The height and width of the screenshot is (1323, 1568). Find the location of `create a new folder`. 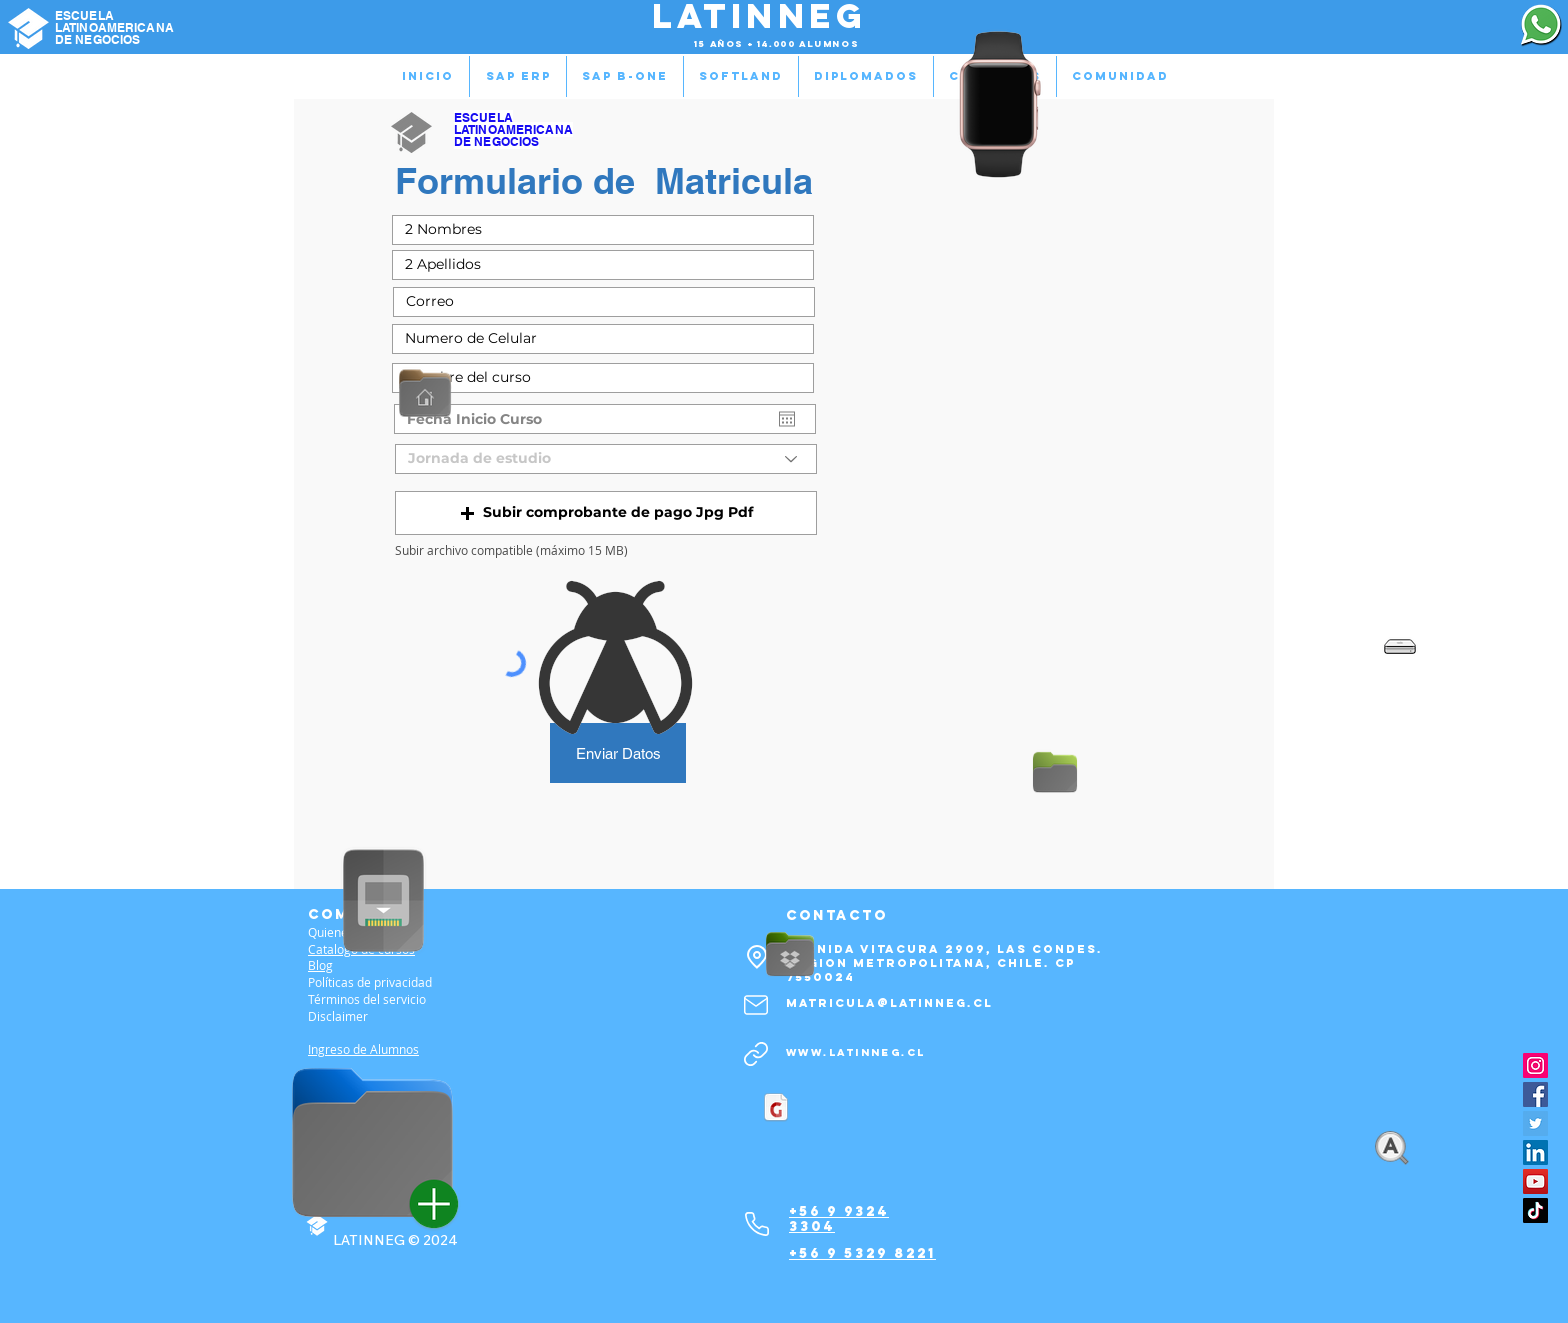

create a new folder is located at coordinates (372, 1142).